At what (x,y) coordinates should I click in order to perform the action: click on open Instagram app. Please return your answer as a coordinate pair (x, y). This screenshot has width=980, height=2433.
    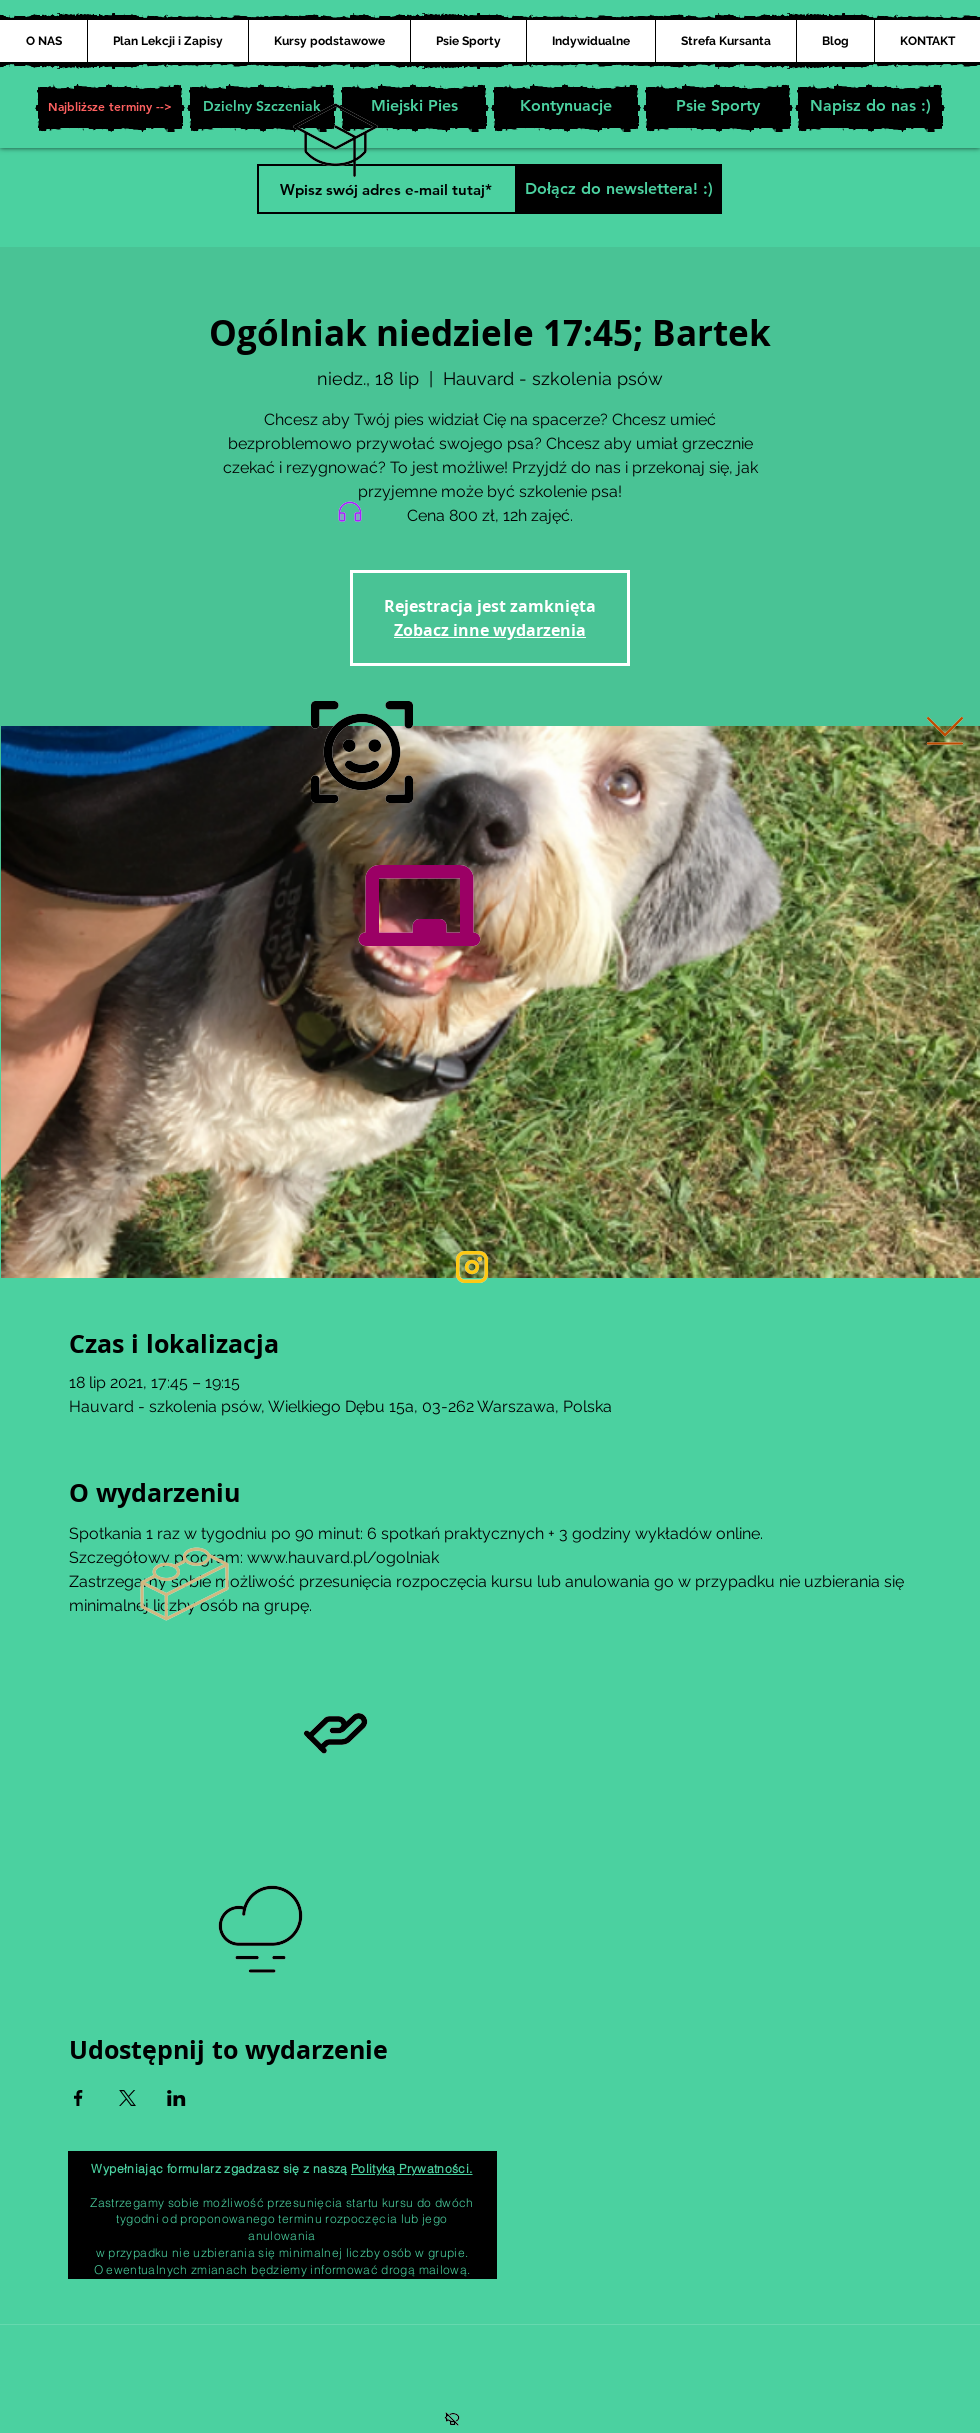
    Looking at the image, I should click on (472, 1267).